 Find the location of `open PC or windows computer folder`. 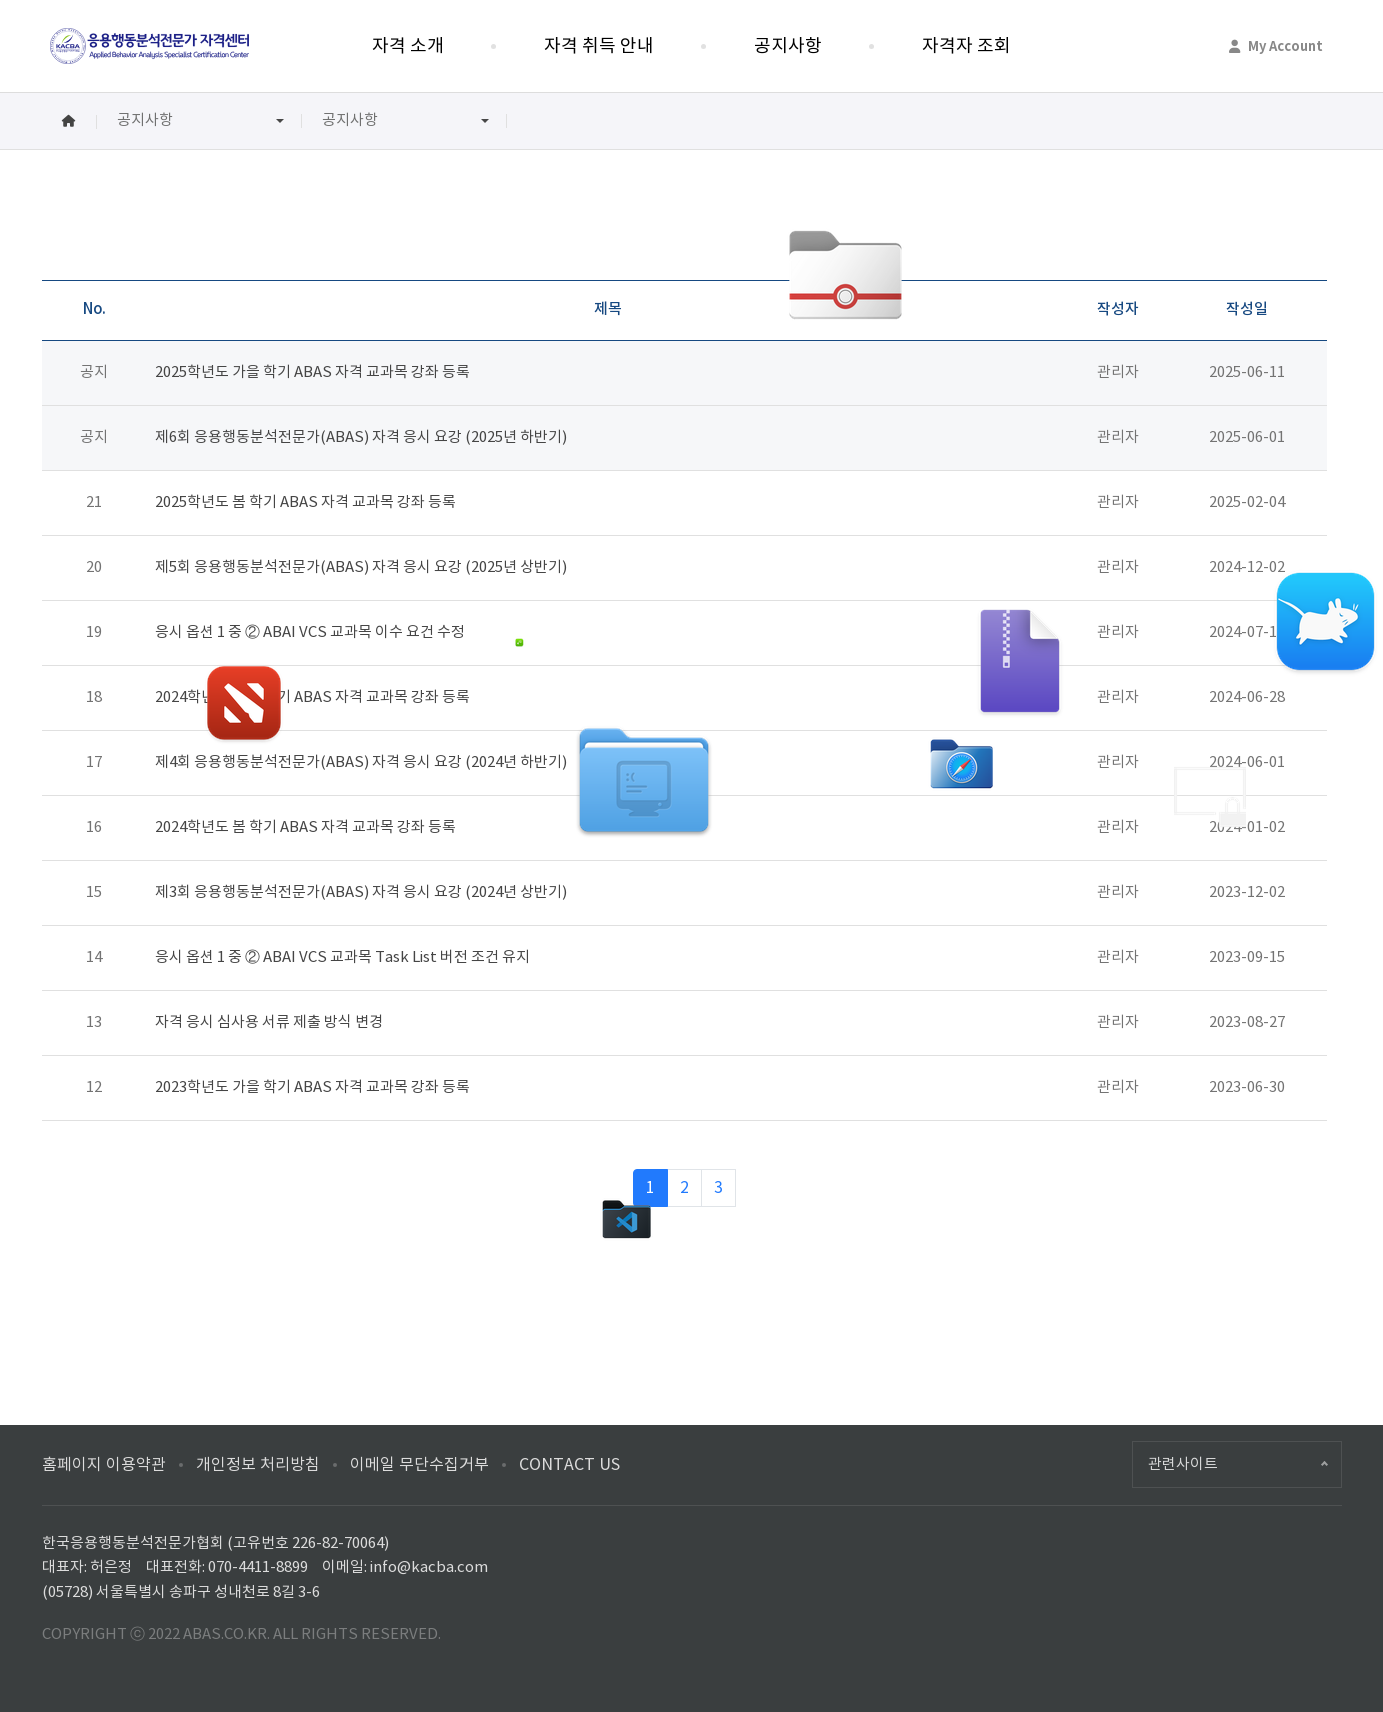

open PC or windows computer folder is located at coordinates (644, 780).